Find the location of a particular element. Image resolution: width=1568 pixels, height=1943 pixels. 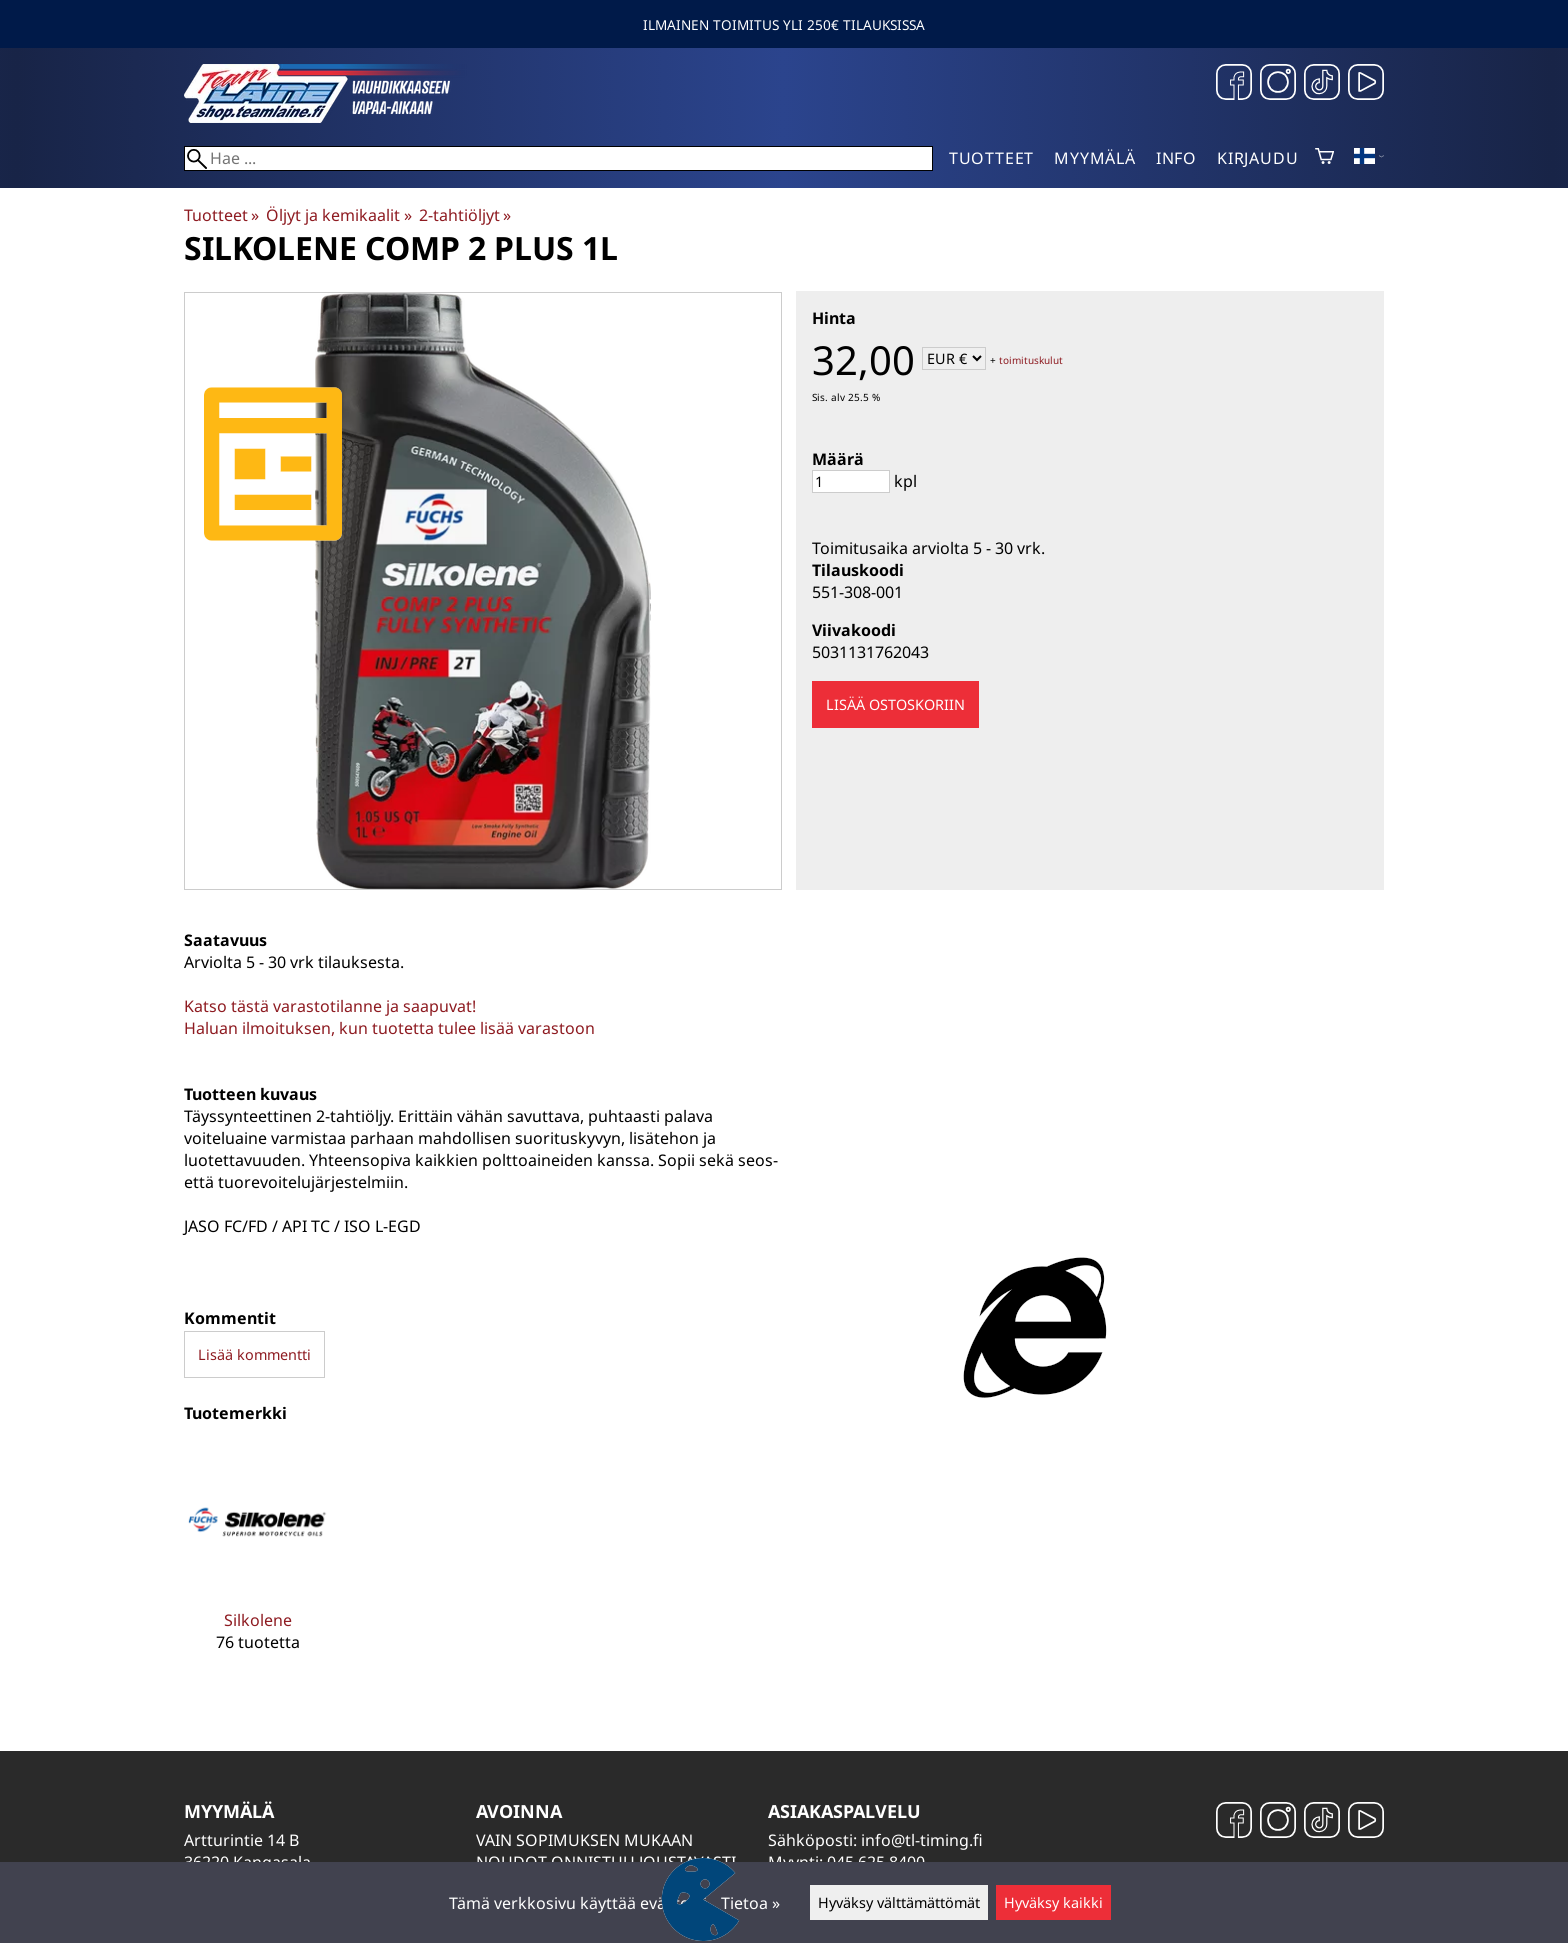

open Internet Explorer browser is located at coordinates (1038, 1330).